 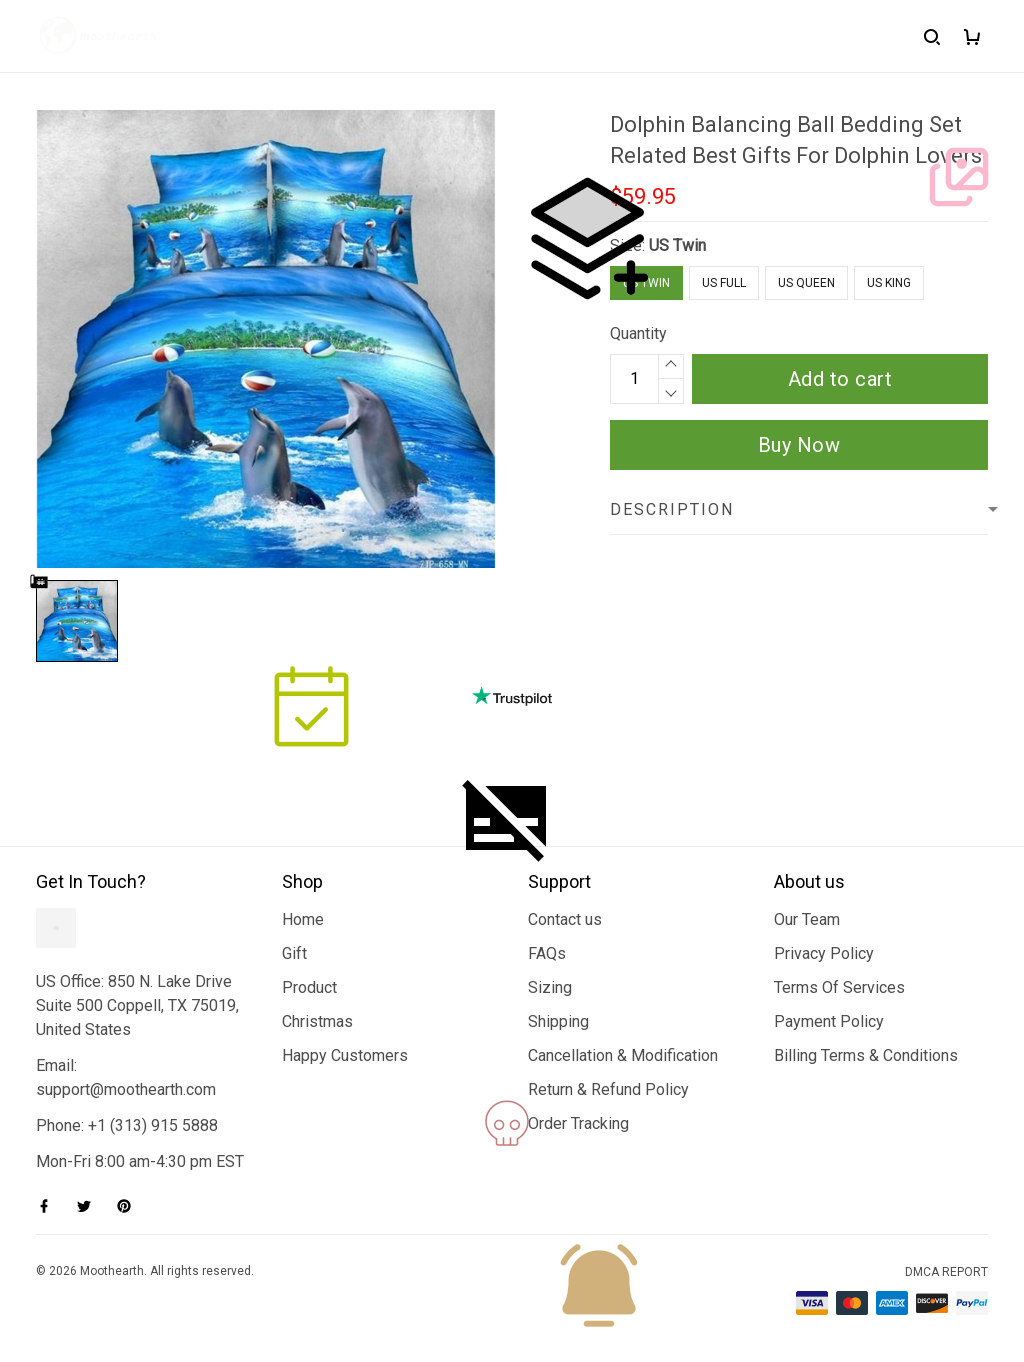 I want to click on turn off subtitles or closed captions, so click(x=506, y=818).